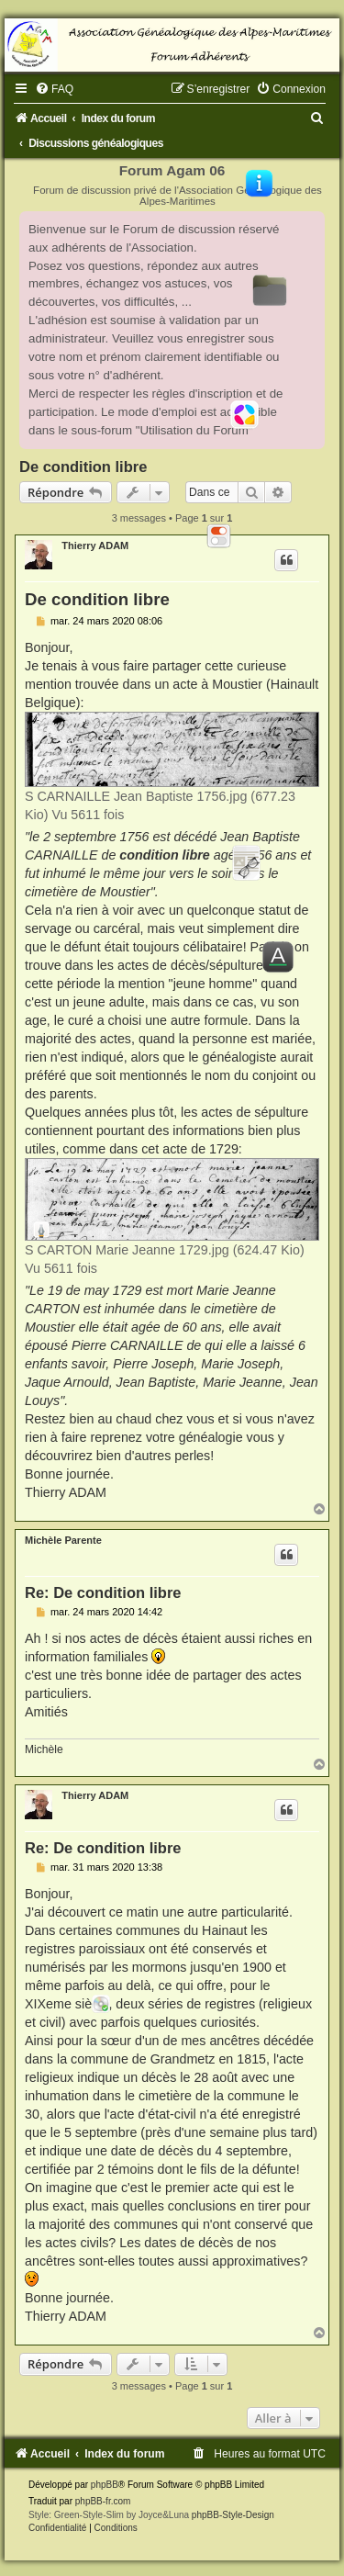 This screenshot has width=344, height=2576. I want to click on open office productivity suite, so click(246, 862).